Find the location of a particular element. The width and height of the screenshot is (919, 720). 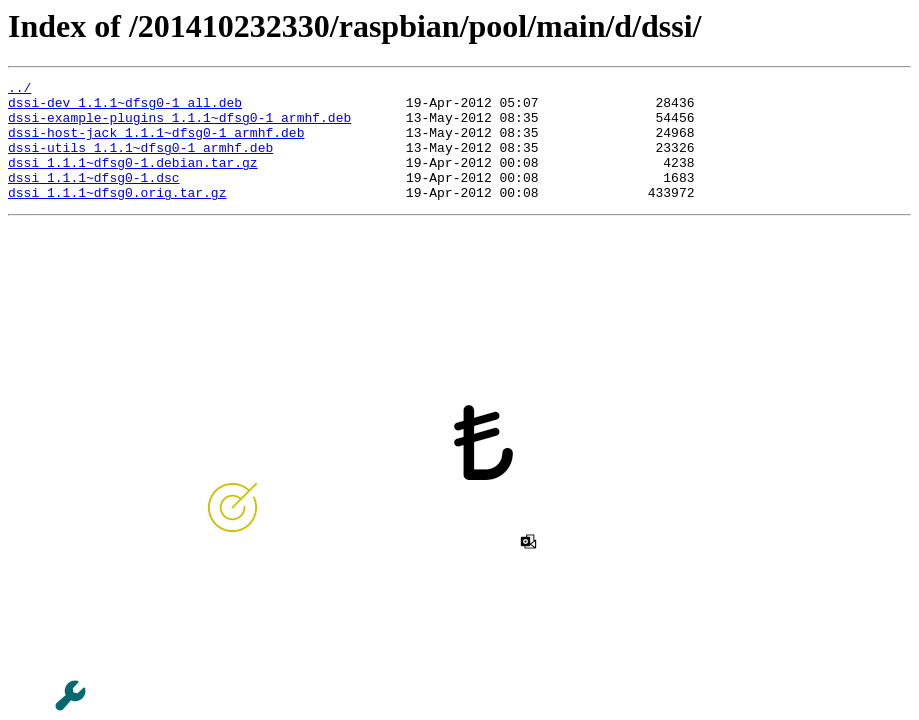

access settings or preferences is located at coordinates (70, 695).